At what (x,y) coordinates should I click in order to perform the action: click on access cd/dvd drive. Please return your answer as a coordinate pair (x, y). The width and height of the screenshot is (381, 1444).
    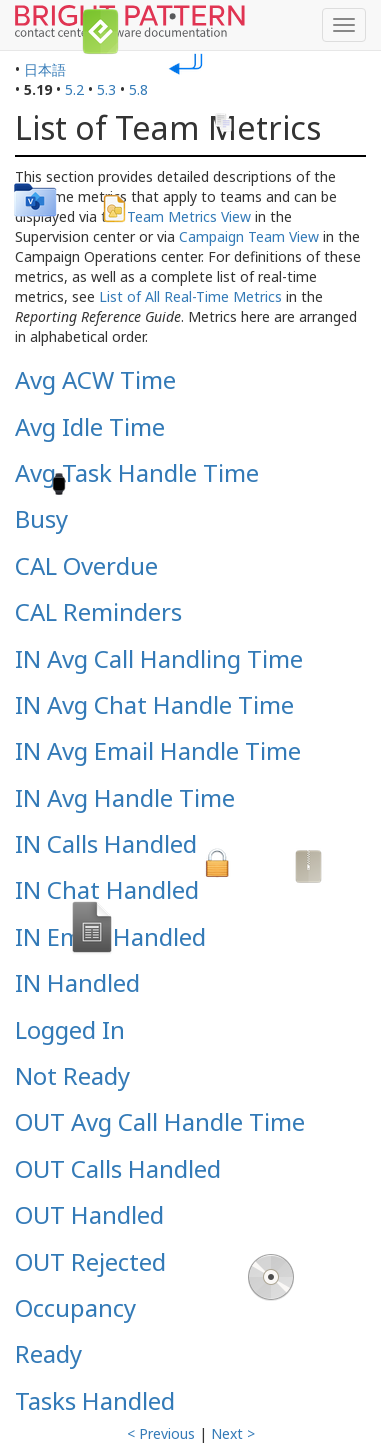
    Looking at the image, I should click on (271, 1277).